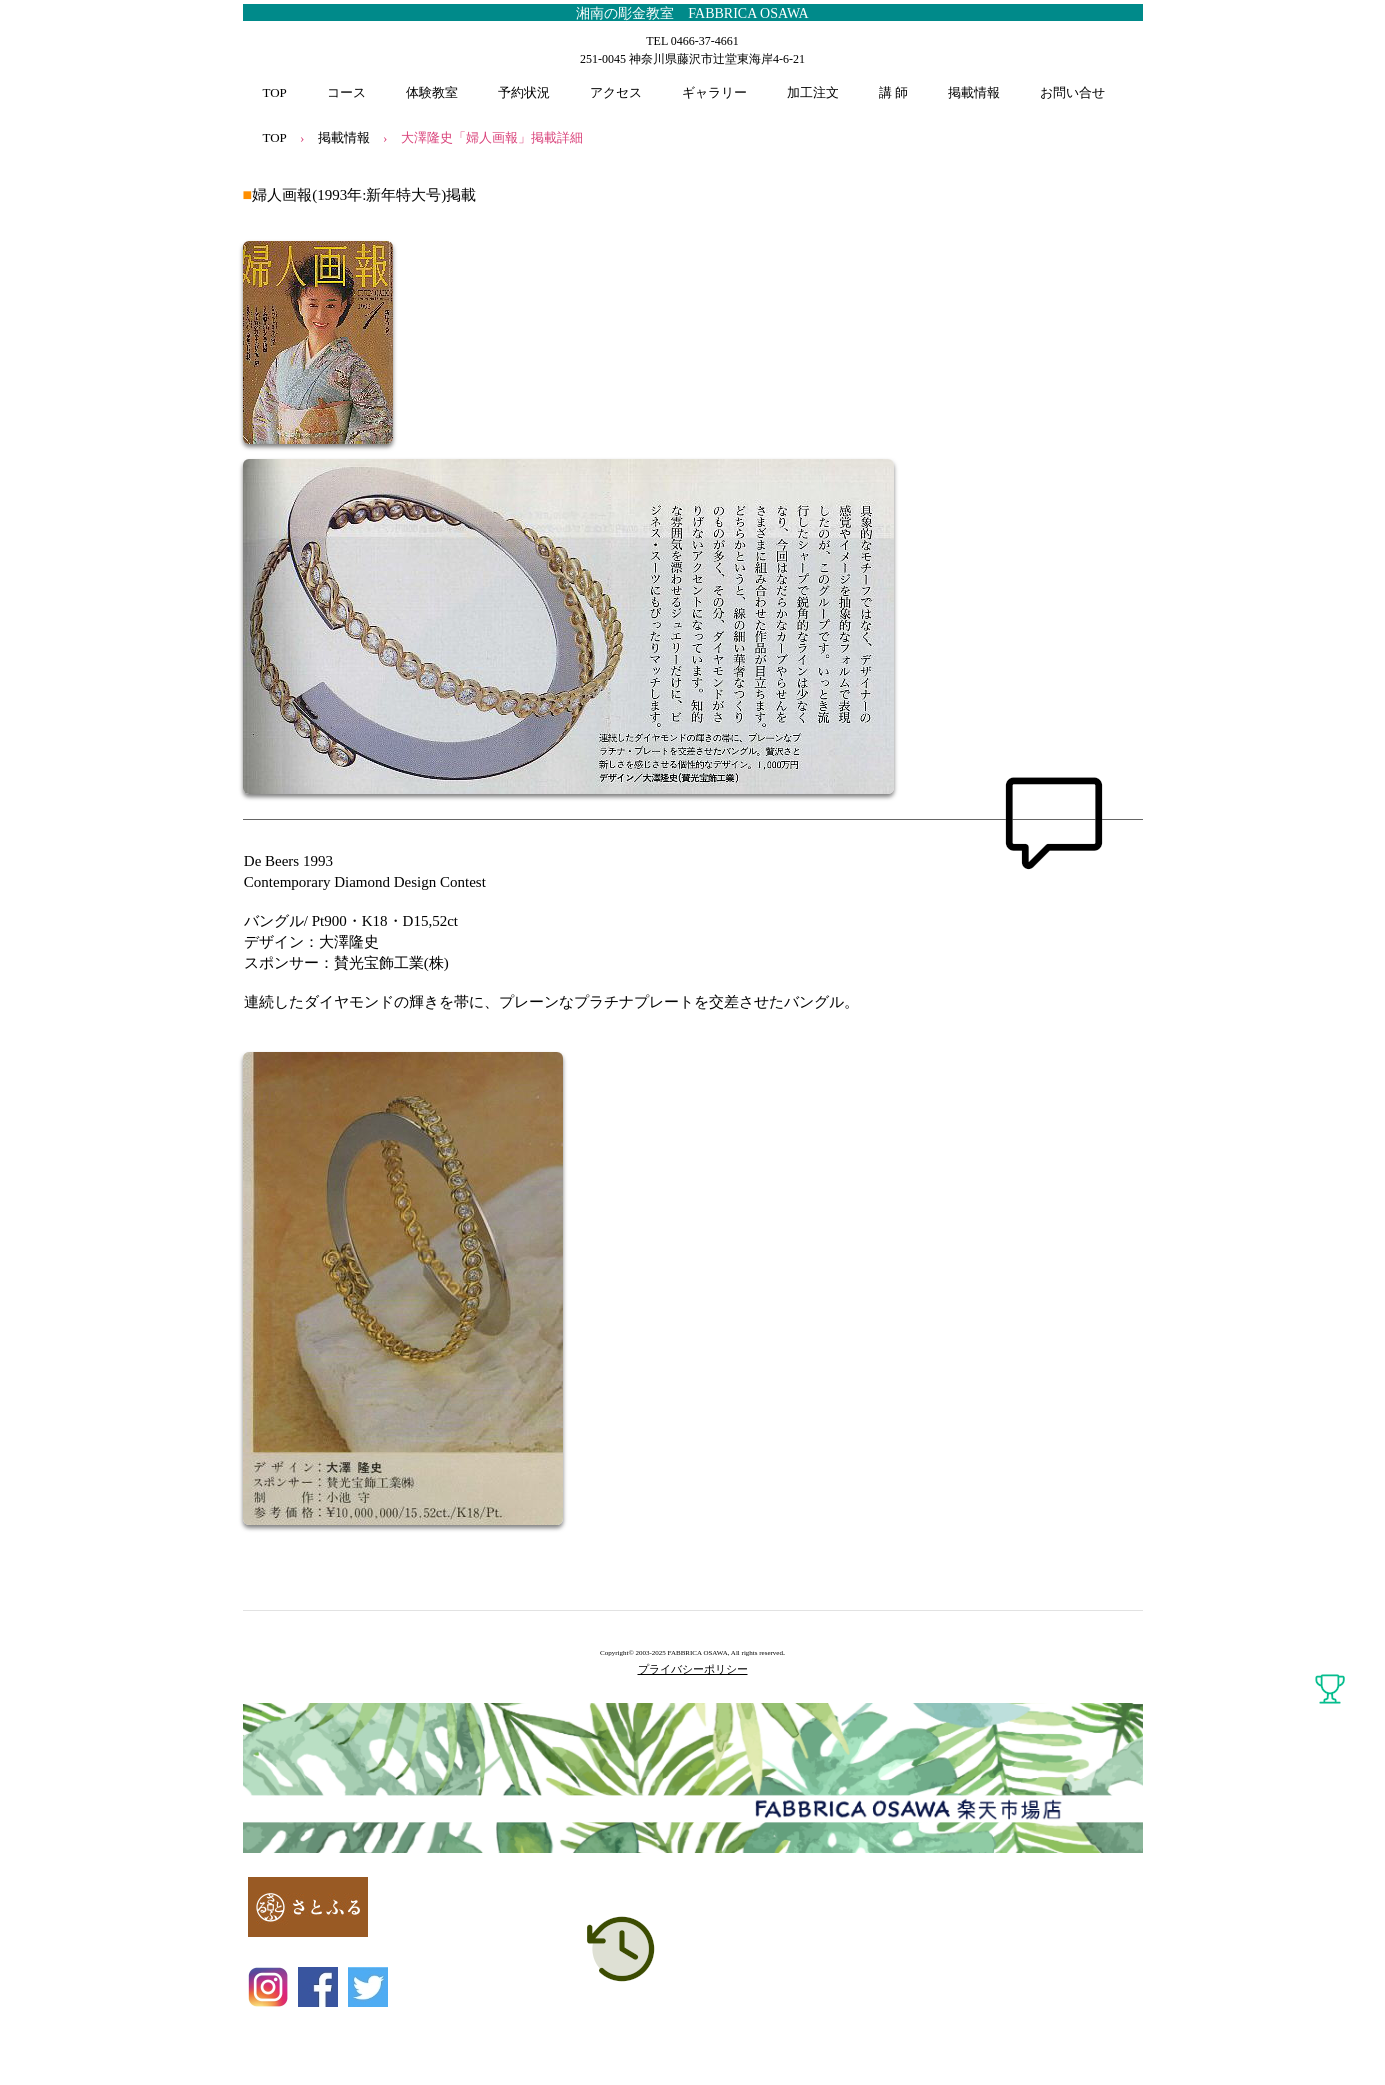 This screenshot has width=1385, height=2085. I want to click on undo or revert to a previous state, so click(622, 1949).